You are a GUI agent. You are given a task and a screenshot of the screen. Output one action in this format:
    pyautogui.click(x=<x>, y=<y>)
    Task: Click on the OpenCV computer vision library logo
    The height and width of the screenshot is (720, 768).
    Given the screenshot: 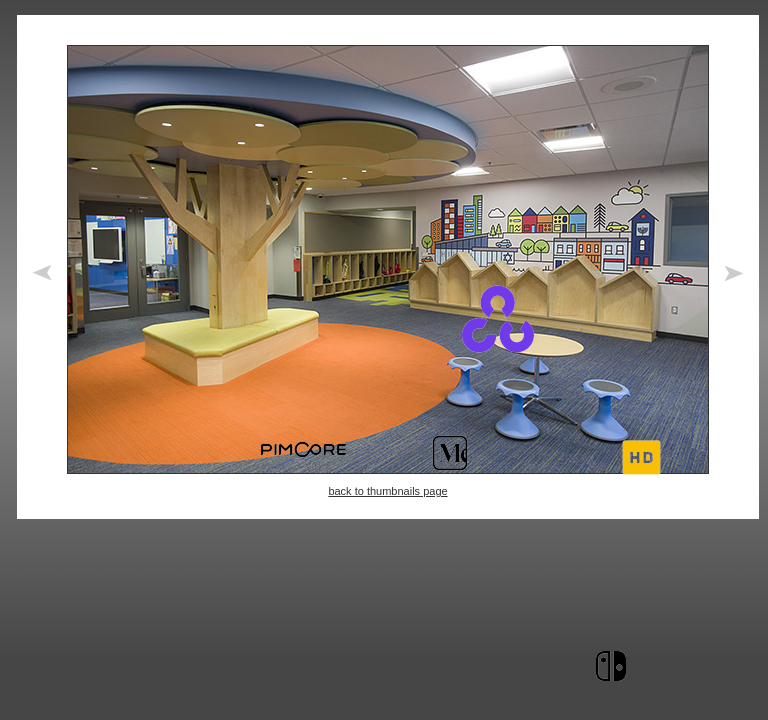 What is the action you would take?
    pyautogui.click(x=498, y=319)
    